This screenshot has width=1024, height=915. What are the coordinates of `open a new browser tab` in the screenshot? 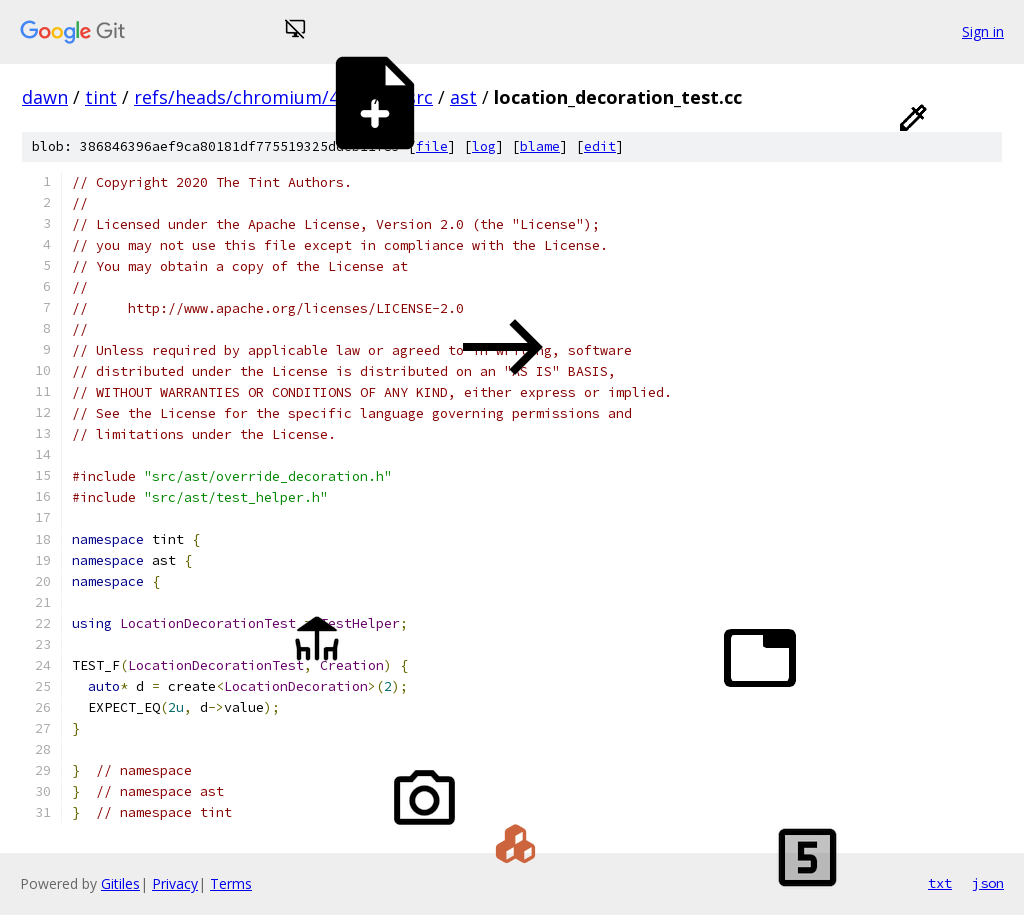 It's located at (760, 658).